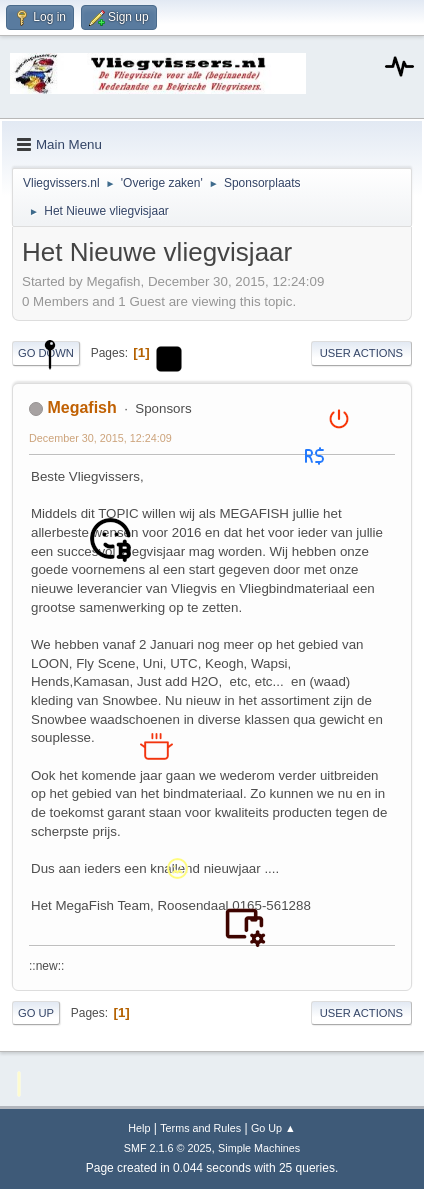 The height and width of the screenshot is (1189, 424). Describe the element at coordinates (156, 748) in the screenshot. I see `access recipes or cooking features` at that location.